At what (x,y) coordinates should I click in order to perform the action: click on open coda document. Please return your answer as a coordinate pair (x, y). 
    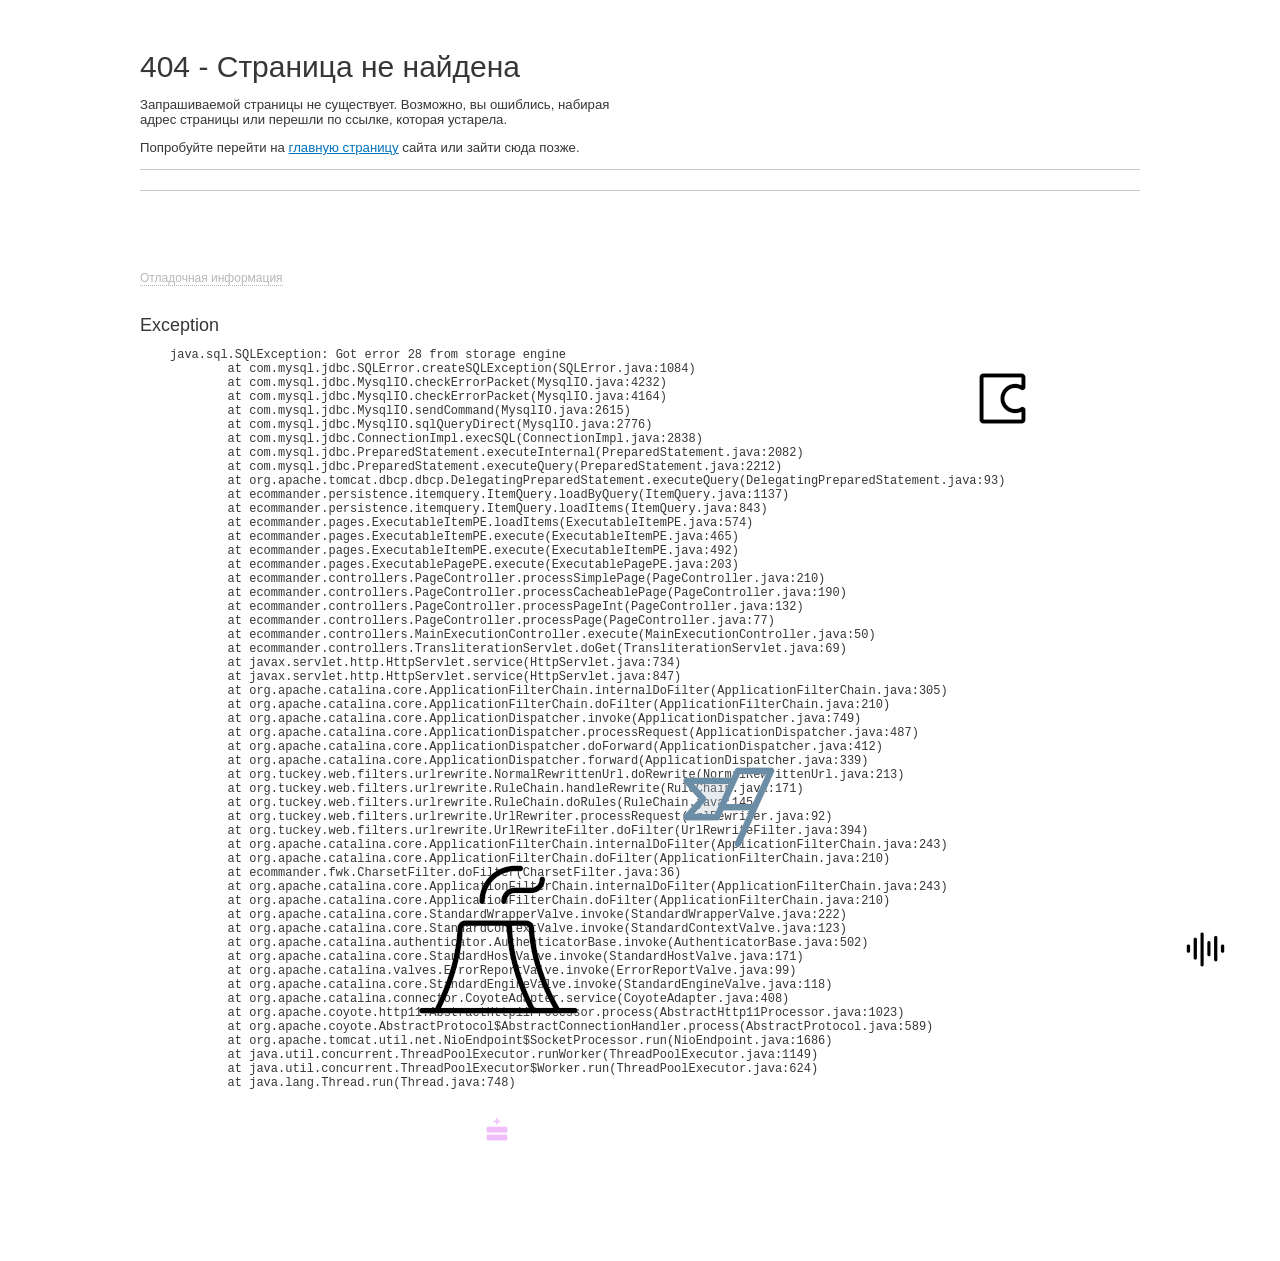
    Looking at the image, I should click on (1002, 398).